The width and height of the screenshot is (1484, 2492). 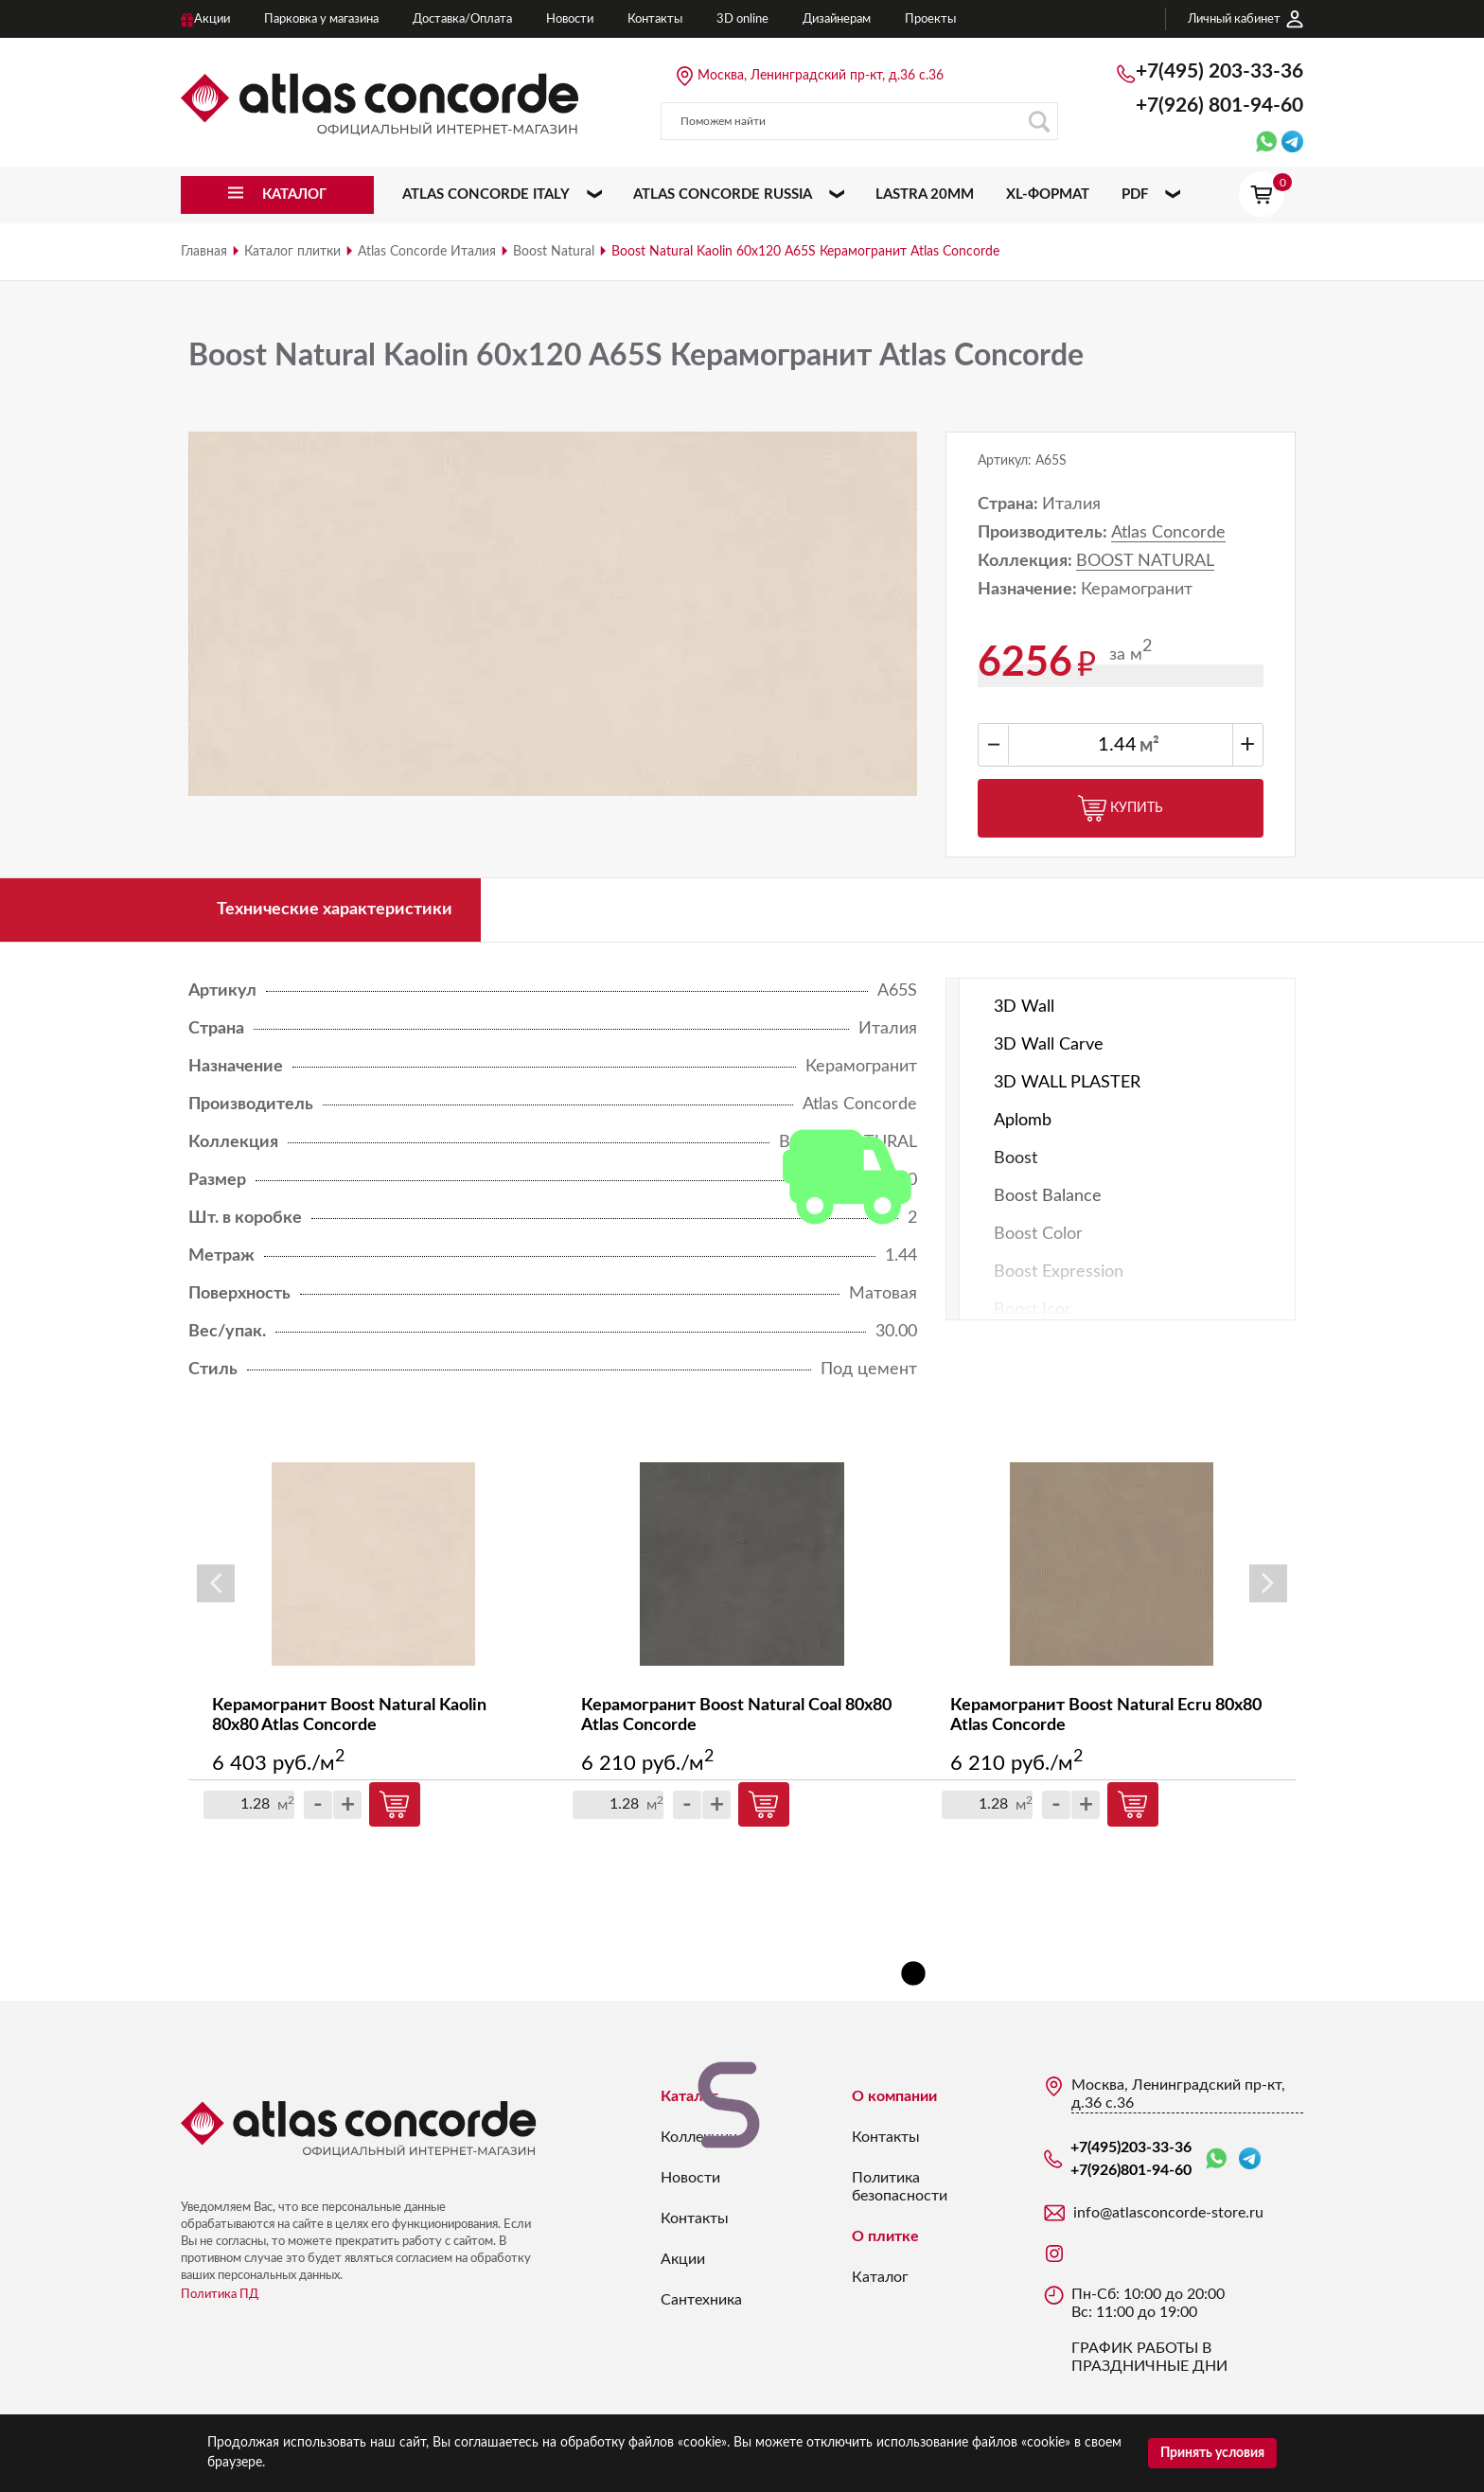 What do you see at coordinates (850, 1176) in the screenshot?
I see `track field delivery or off-road shipment` at bounding box center [850, 1176].